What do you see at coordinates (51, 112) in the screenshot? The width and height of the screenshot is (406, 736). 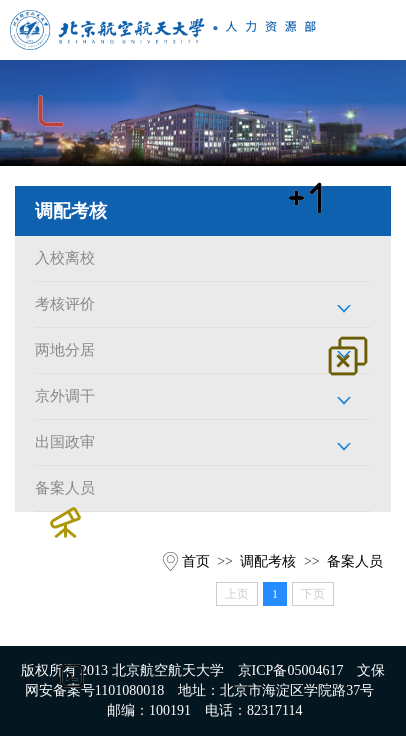 I see `romanian leu currency symbol` at bounding box center [51, 112].